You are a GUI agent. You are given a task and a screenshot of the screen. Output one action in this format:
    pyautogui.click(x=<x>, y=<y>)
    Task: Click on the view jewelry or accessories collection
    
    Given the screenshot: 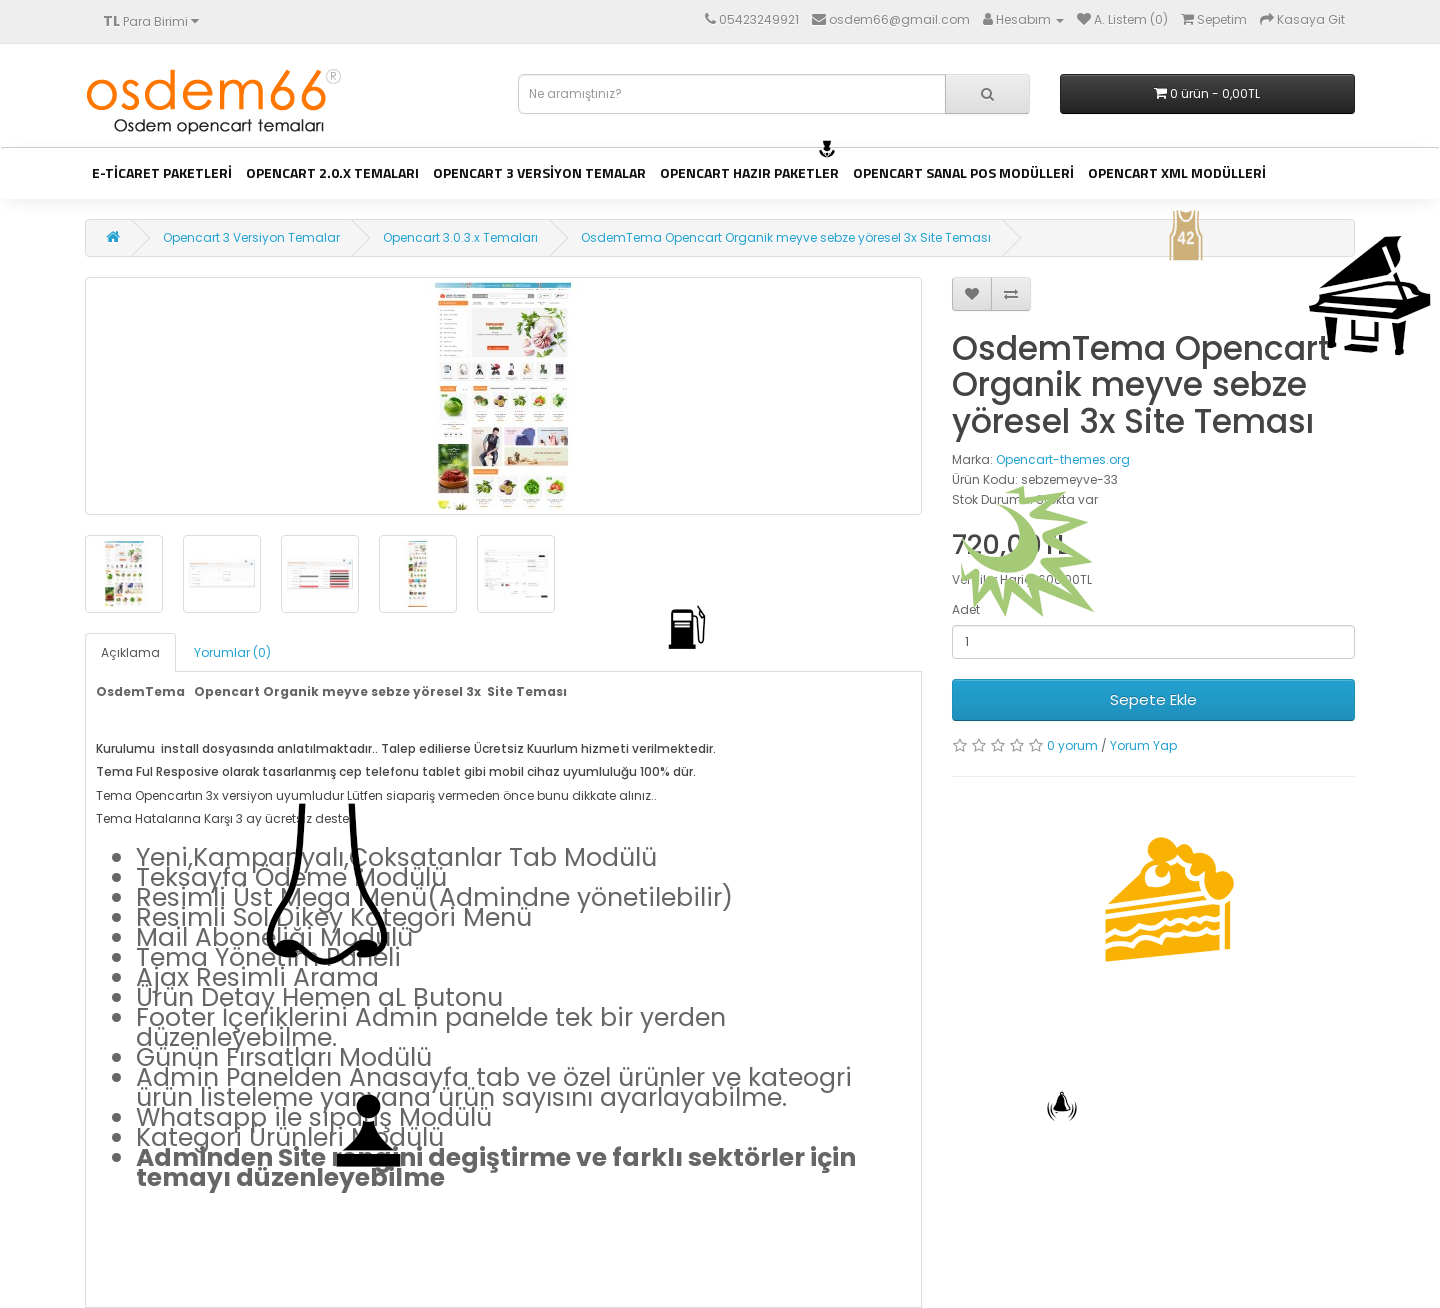 What is the action you would take?
    pyautogui.click(x=827, y=149)
    